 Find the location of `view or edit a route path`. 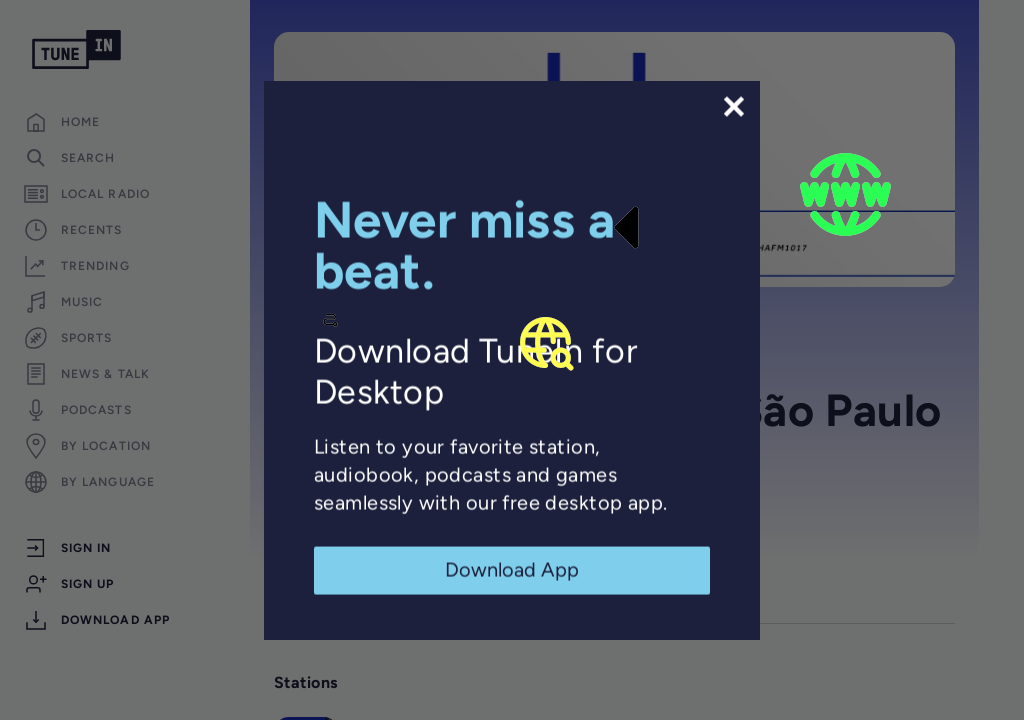

view or edit a route path is located at coordinates (330, 319).